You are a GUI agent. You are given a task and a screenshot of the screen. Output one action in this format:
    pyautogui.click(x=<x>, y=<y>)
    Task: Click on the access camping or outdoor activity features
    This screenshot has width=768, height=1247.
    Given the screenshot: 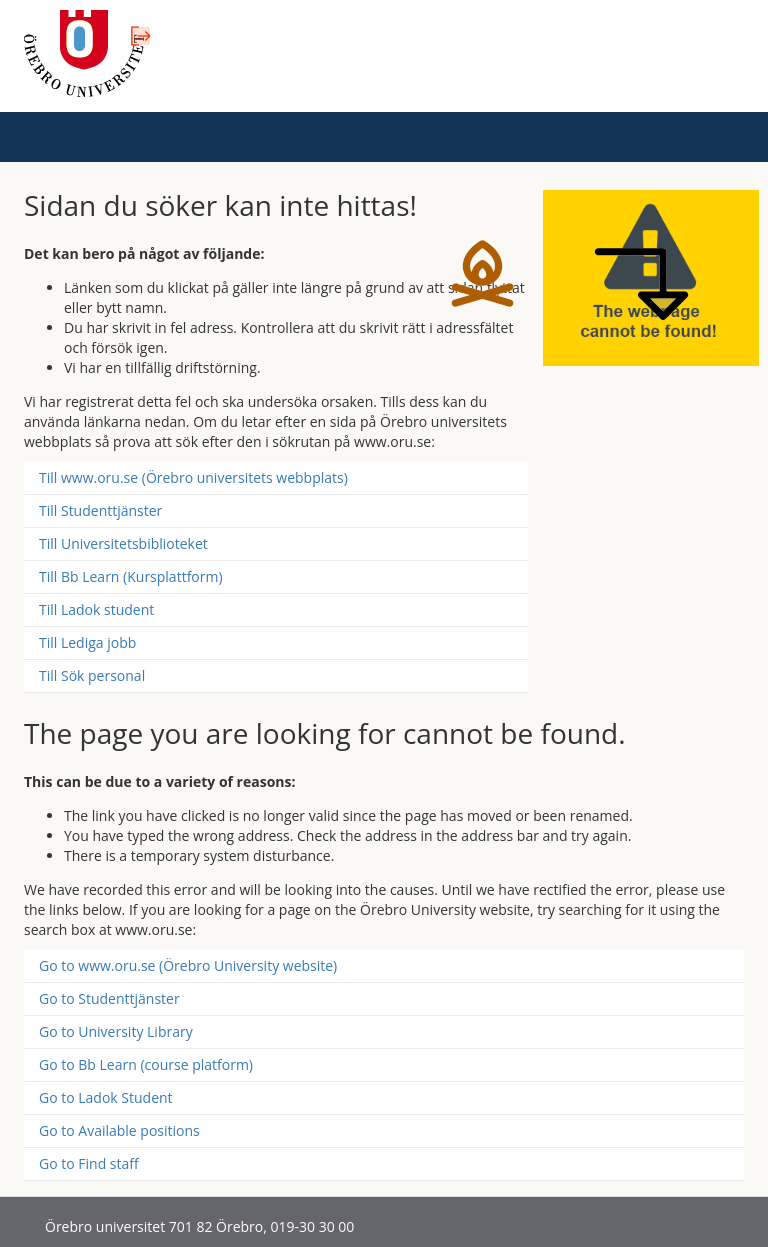 What is the action you would take?
    pyautogui.click(x=482, y=273)
    